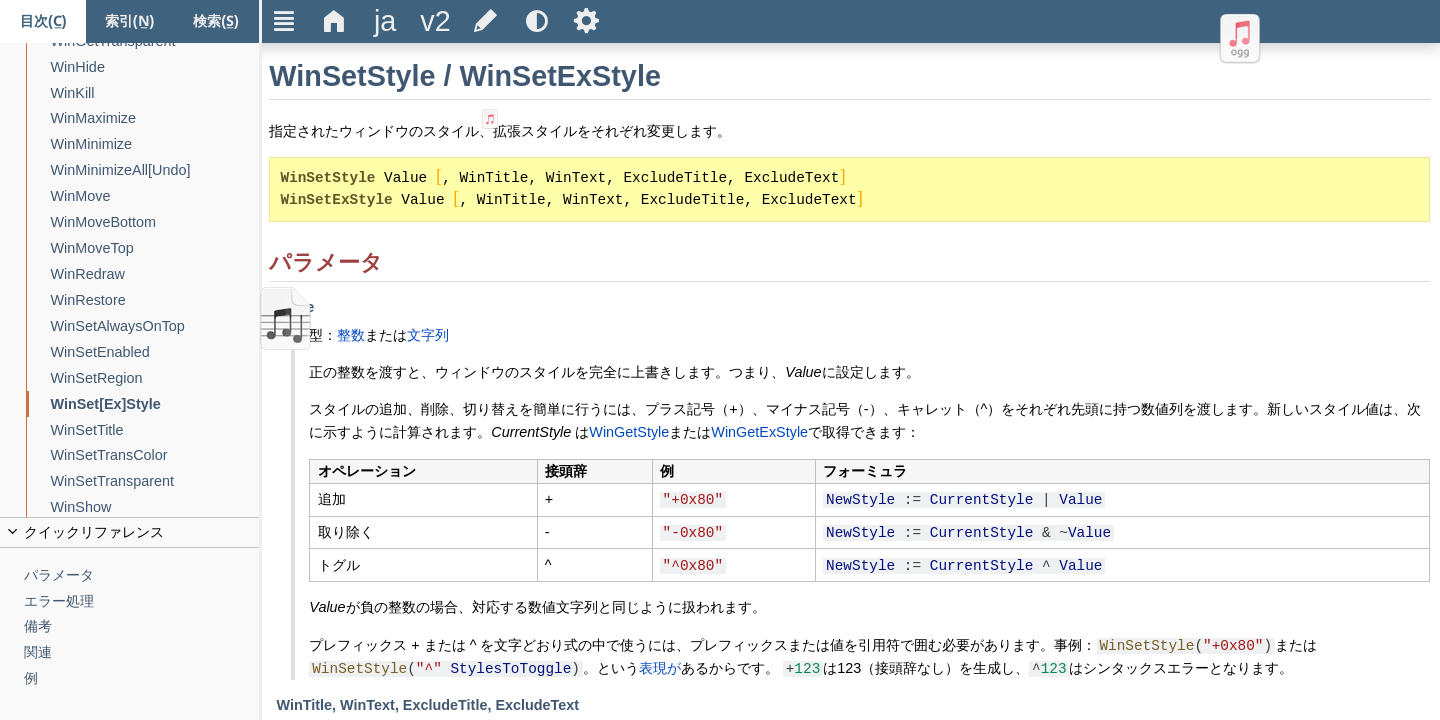 The width and height of the screenshot is (1440, 720). What do you see at coordinates (285, 318) in the screenshot?
I see `an iMelody audio file` at bounding box center [285, 318].